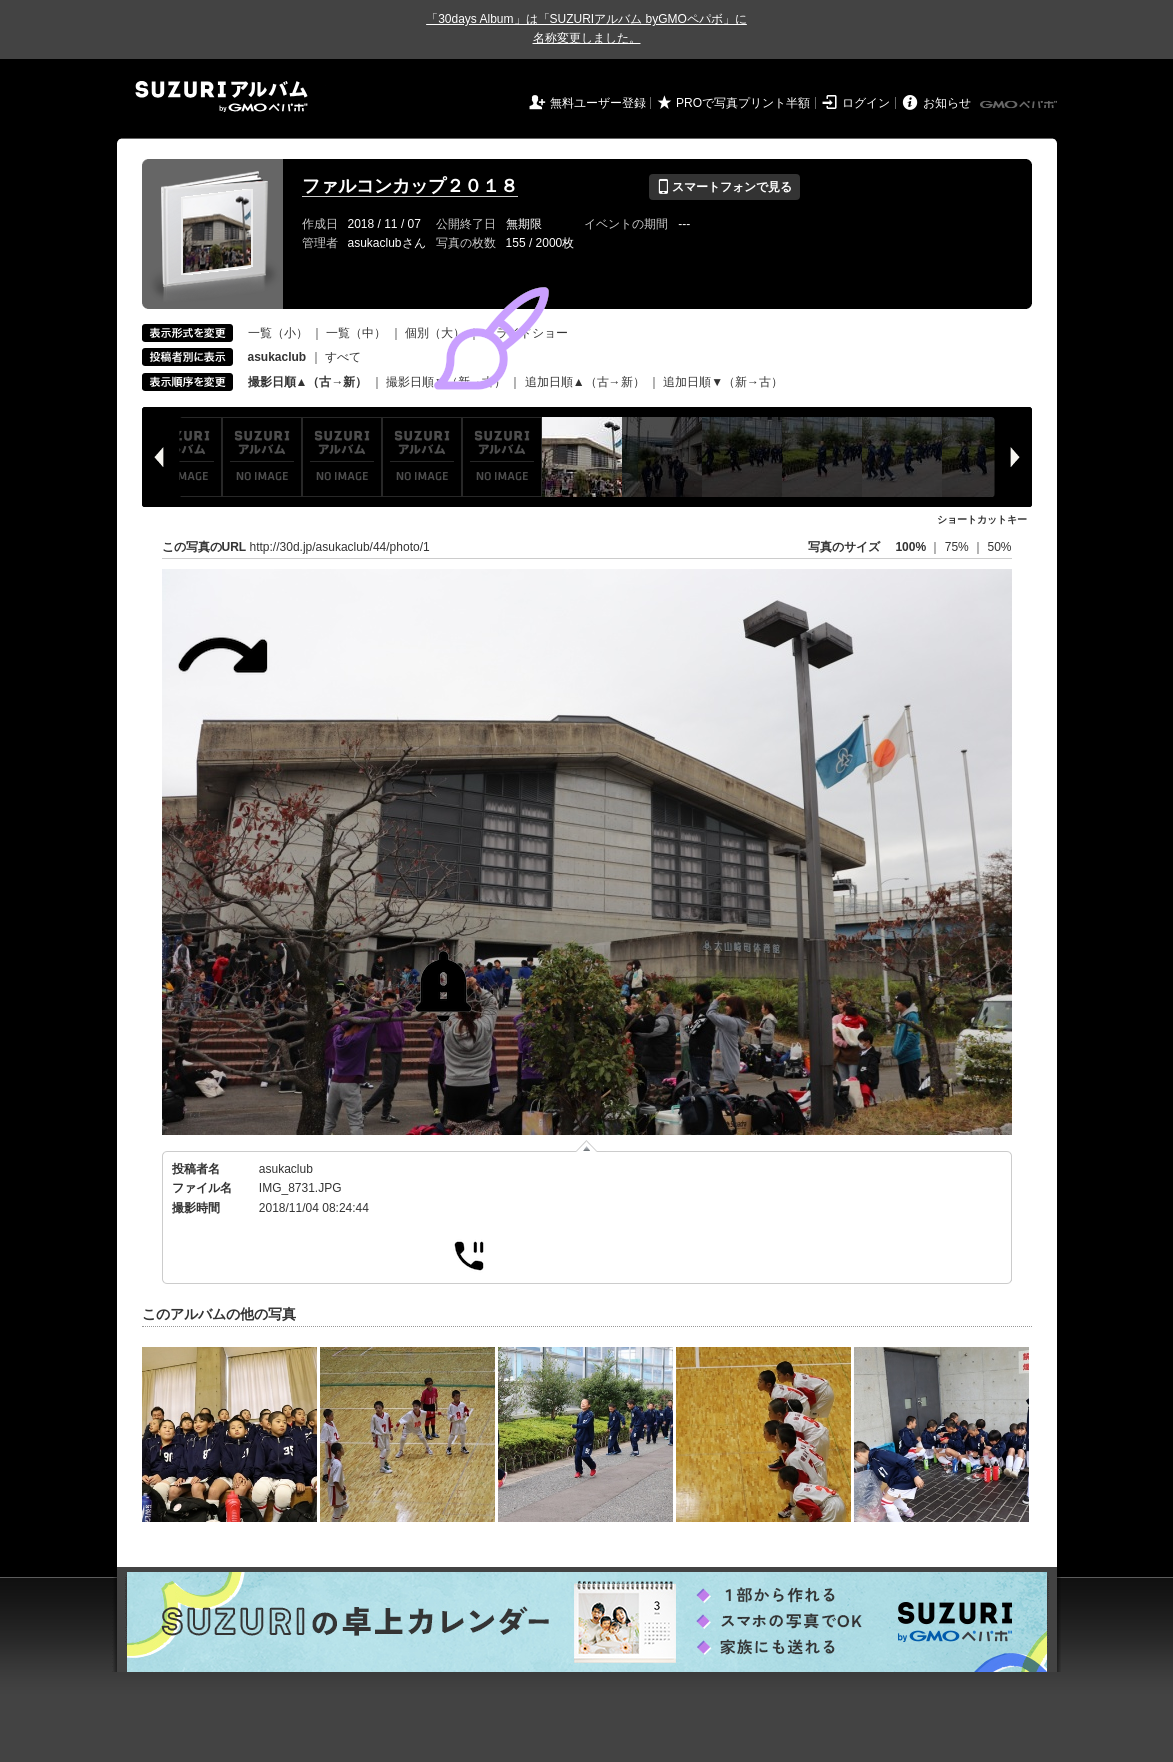 The height and width of the screenshot is (1762, 1173). What do you see at coordinates (469, 1256) in the screenshot?
I see `call on hold` at bounding box center [469, 1256].